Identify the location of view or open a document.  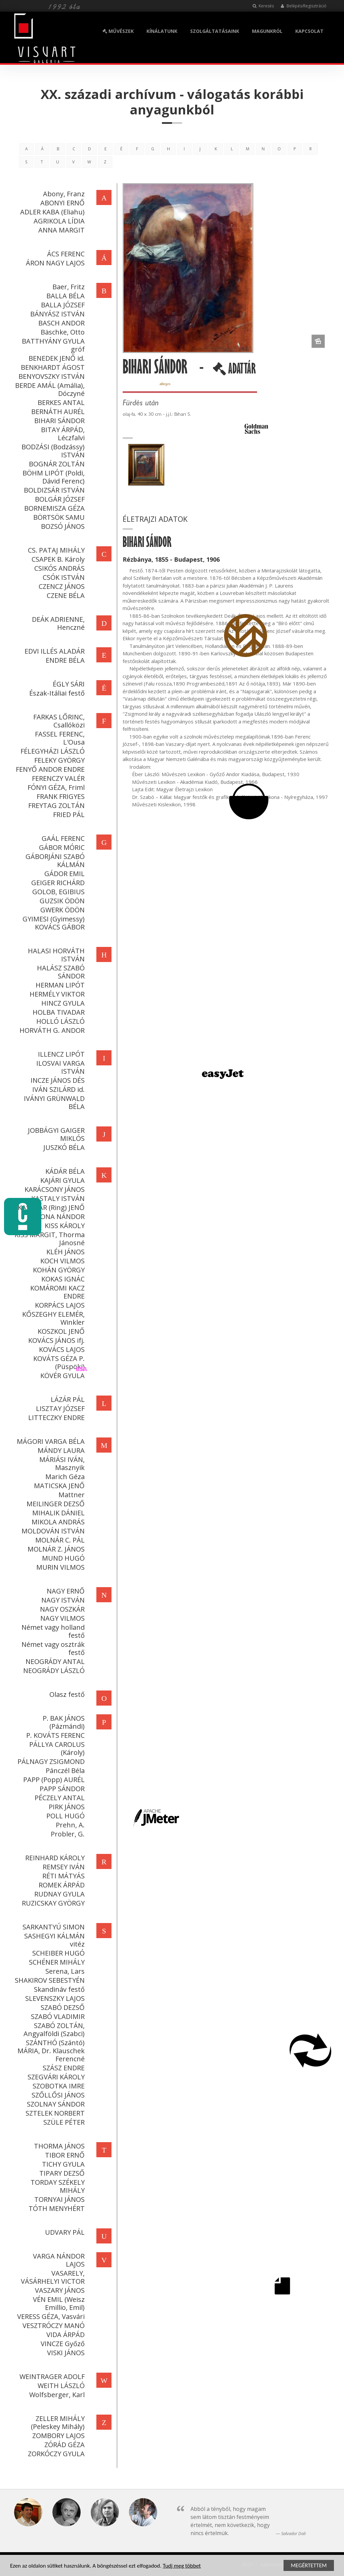
(282, 2286).